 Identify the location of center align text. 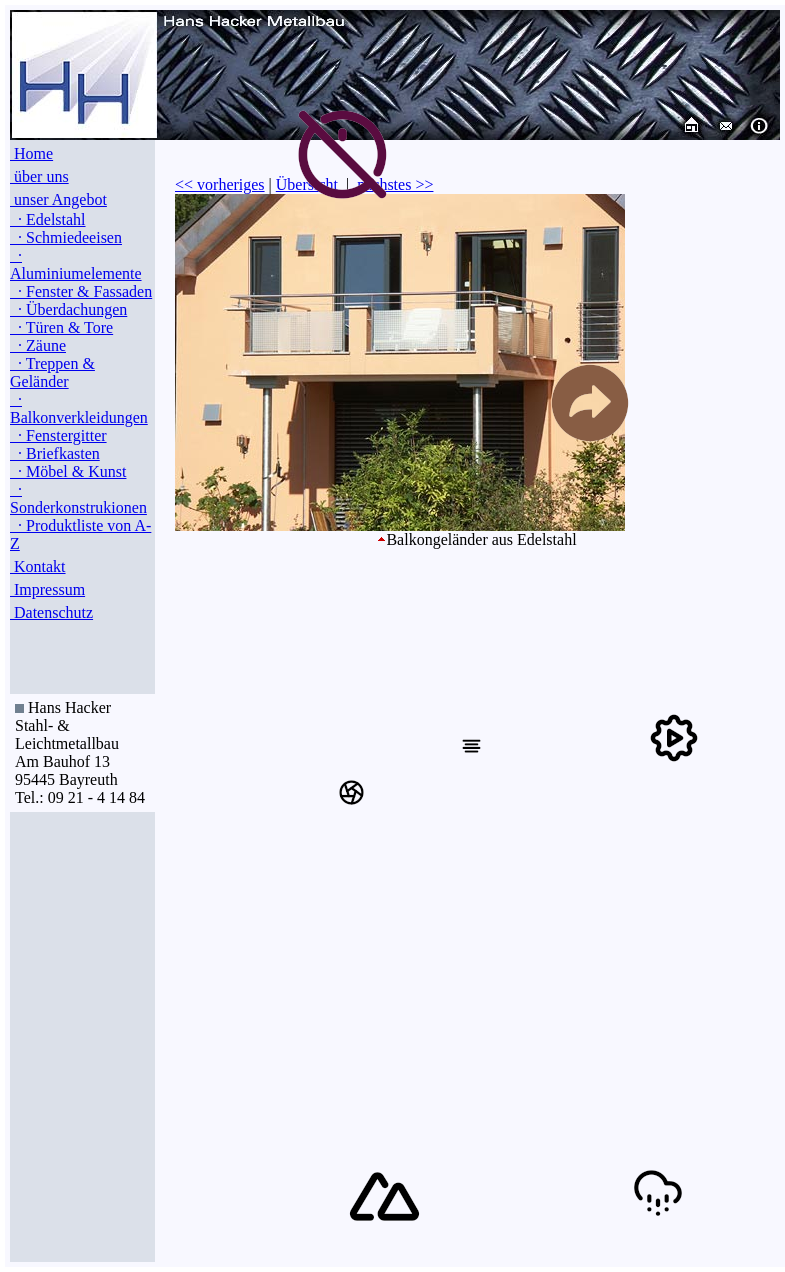
(471, 746).